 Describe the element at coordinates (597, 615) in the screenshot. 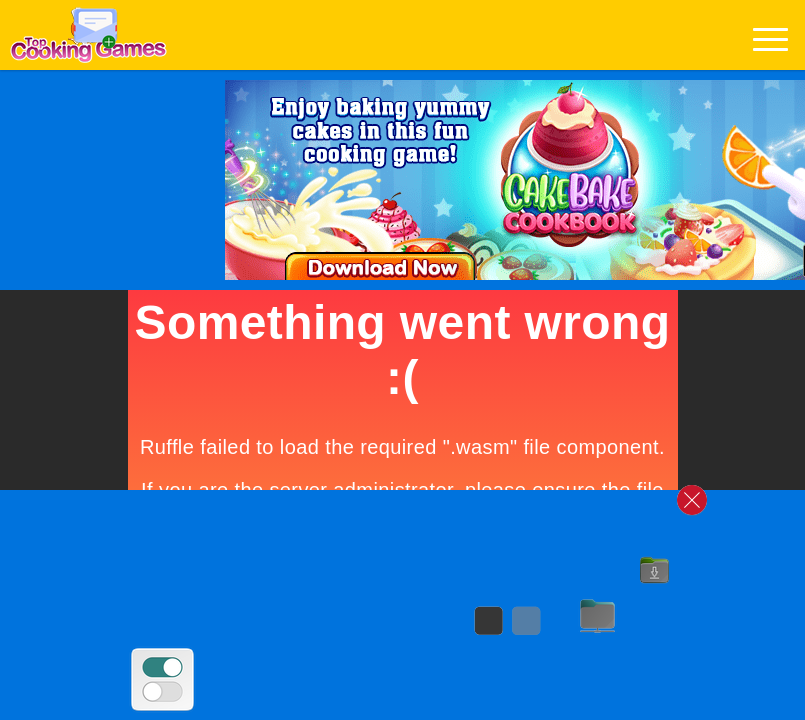

I see `access files stored on a remote server` at that location.